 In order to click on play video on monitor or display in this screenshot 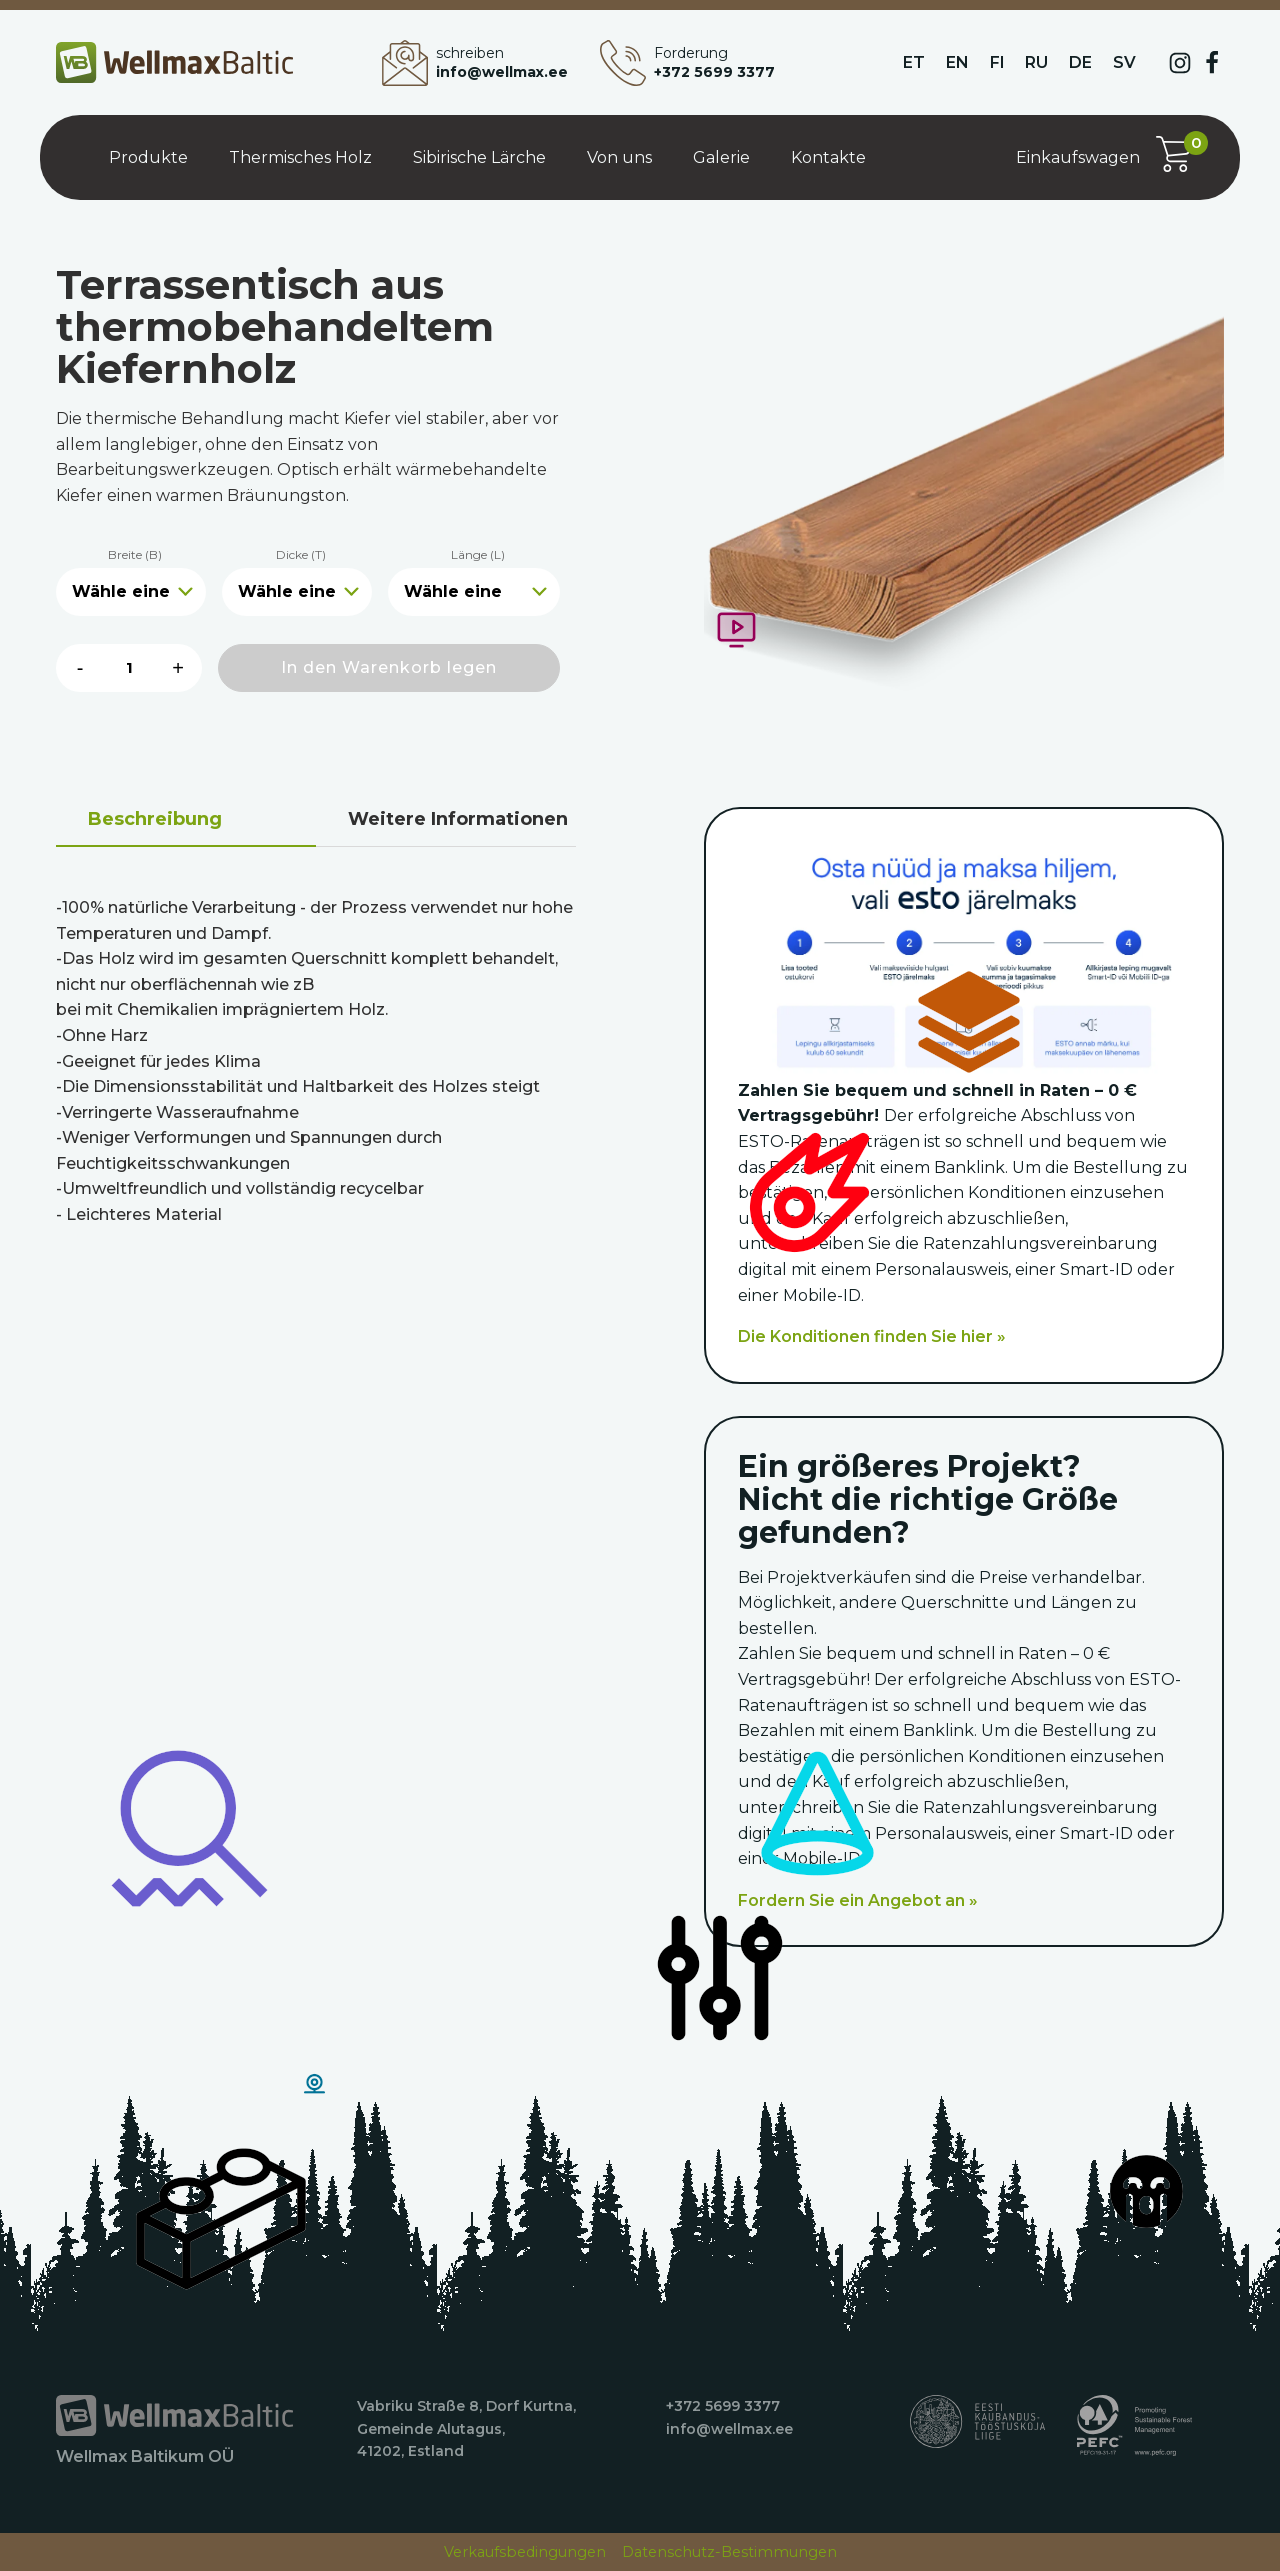, I will do `click(736, 628)`.